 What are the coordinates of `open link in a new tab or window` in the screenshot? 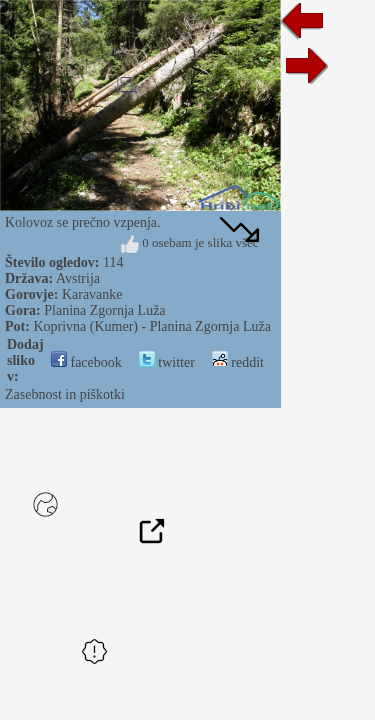 It's located at (151, 532).